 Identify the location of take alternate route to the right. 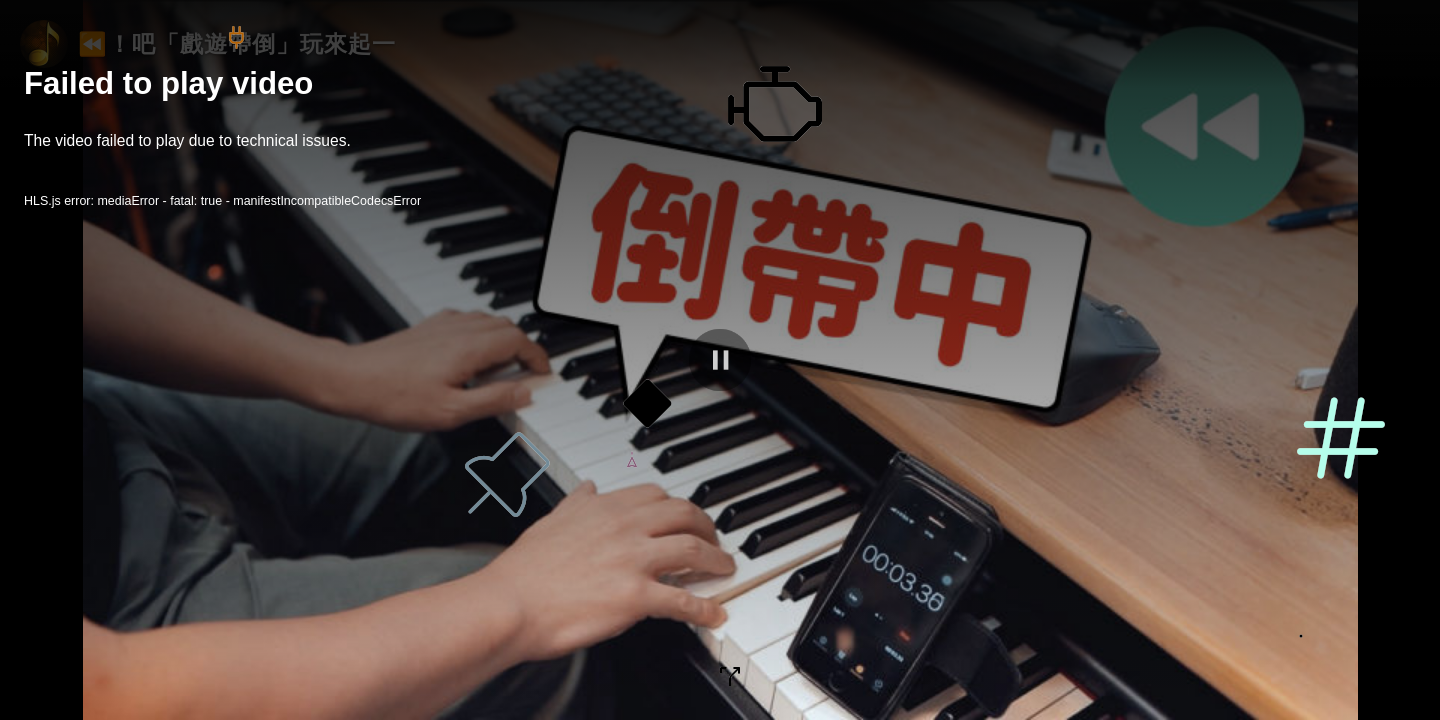
(730, 677).